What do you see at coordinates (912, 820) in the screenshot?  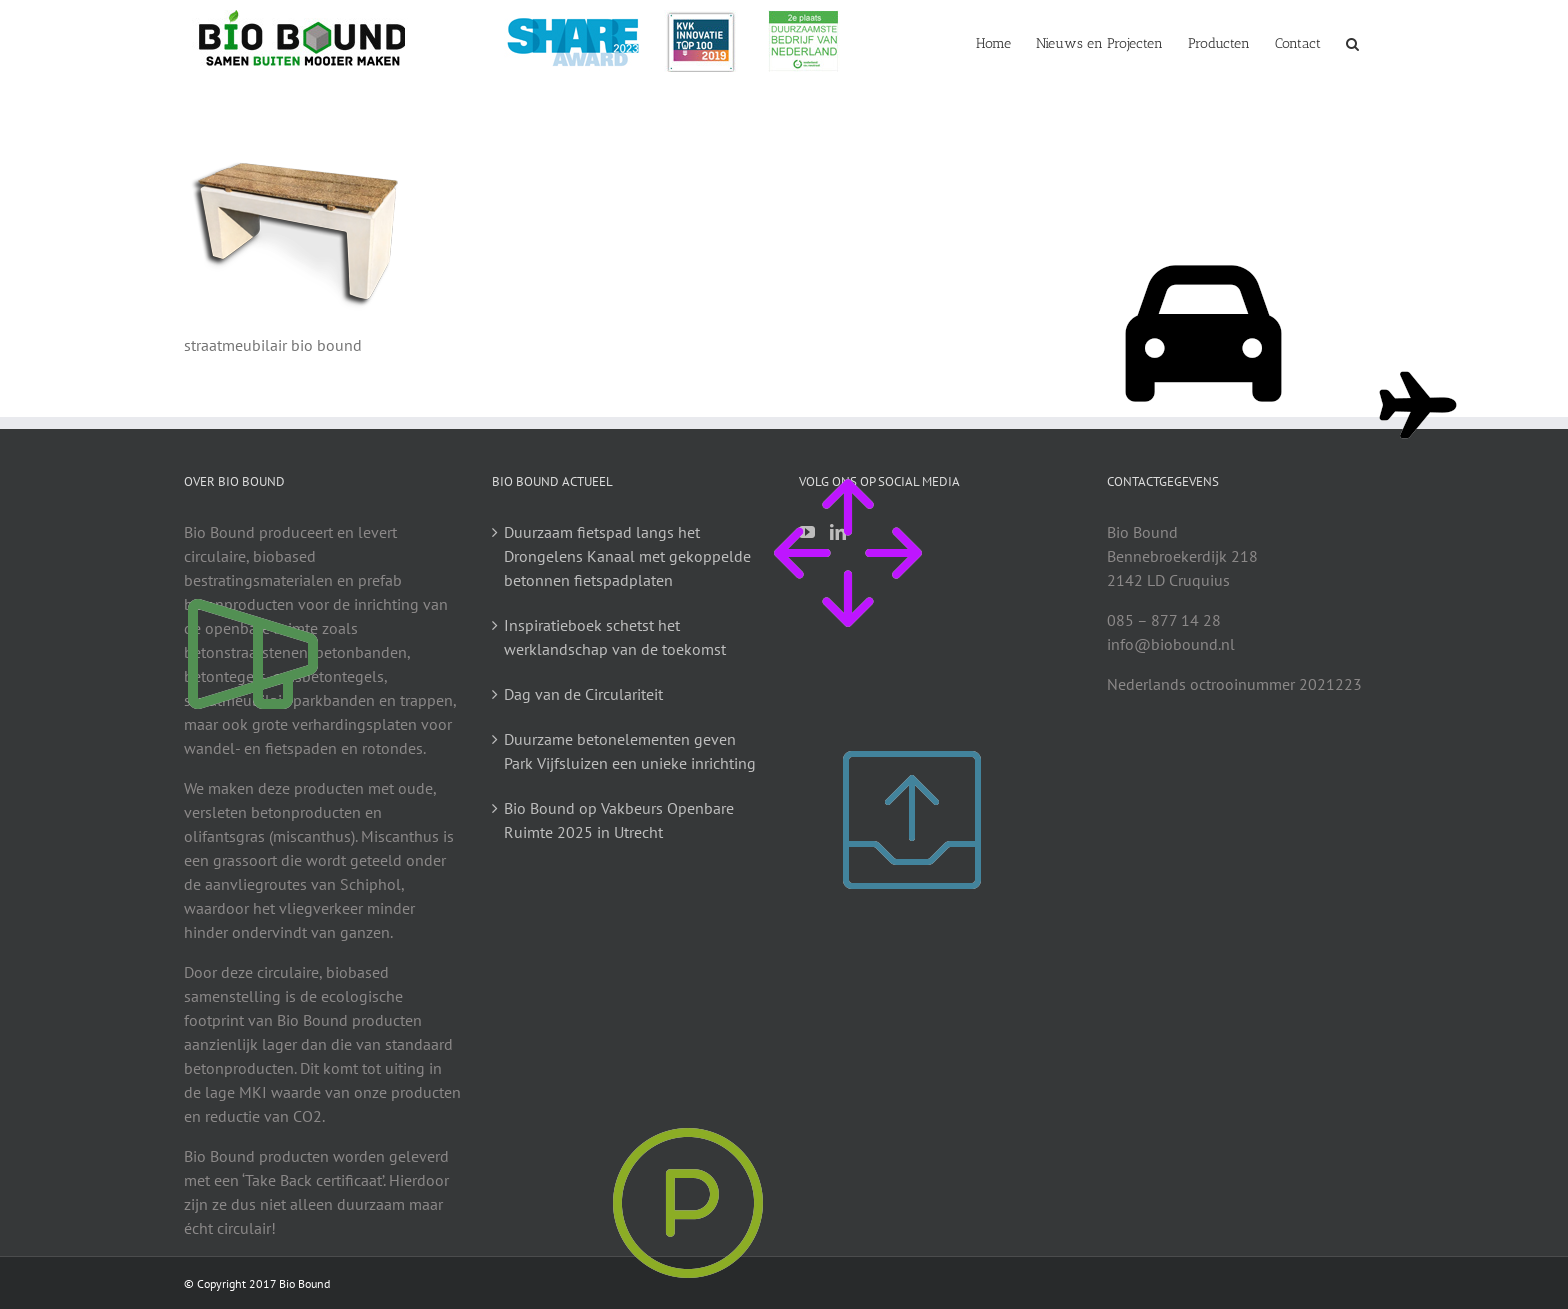 I see `upload file from inbox or tray` at bounding box center [912, 820].